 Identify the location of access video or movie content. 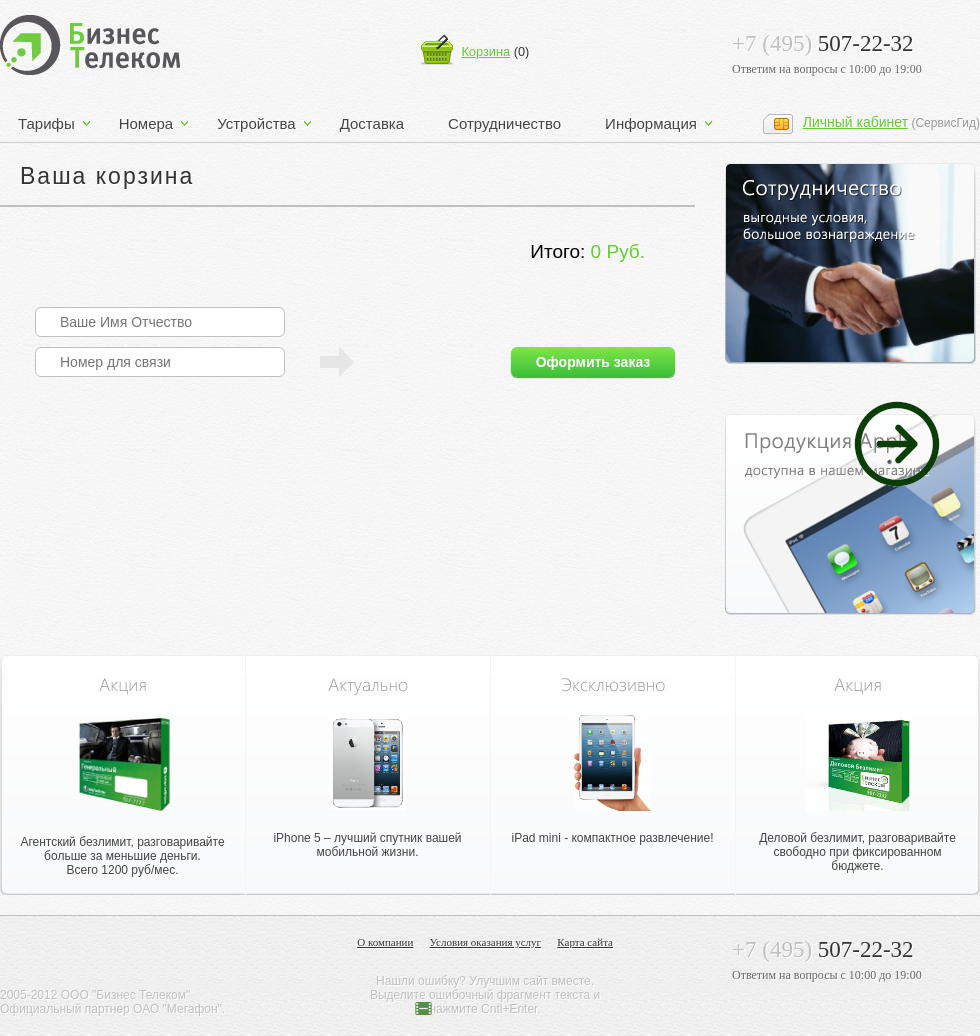
(423, 1008).